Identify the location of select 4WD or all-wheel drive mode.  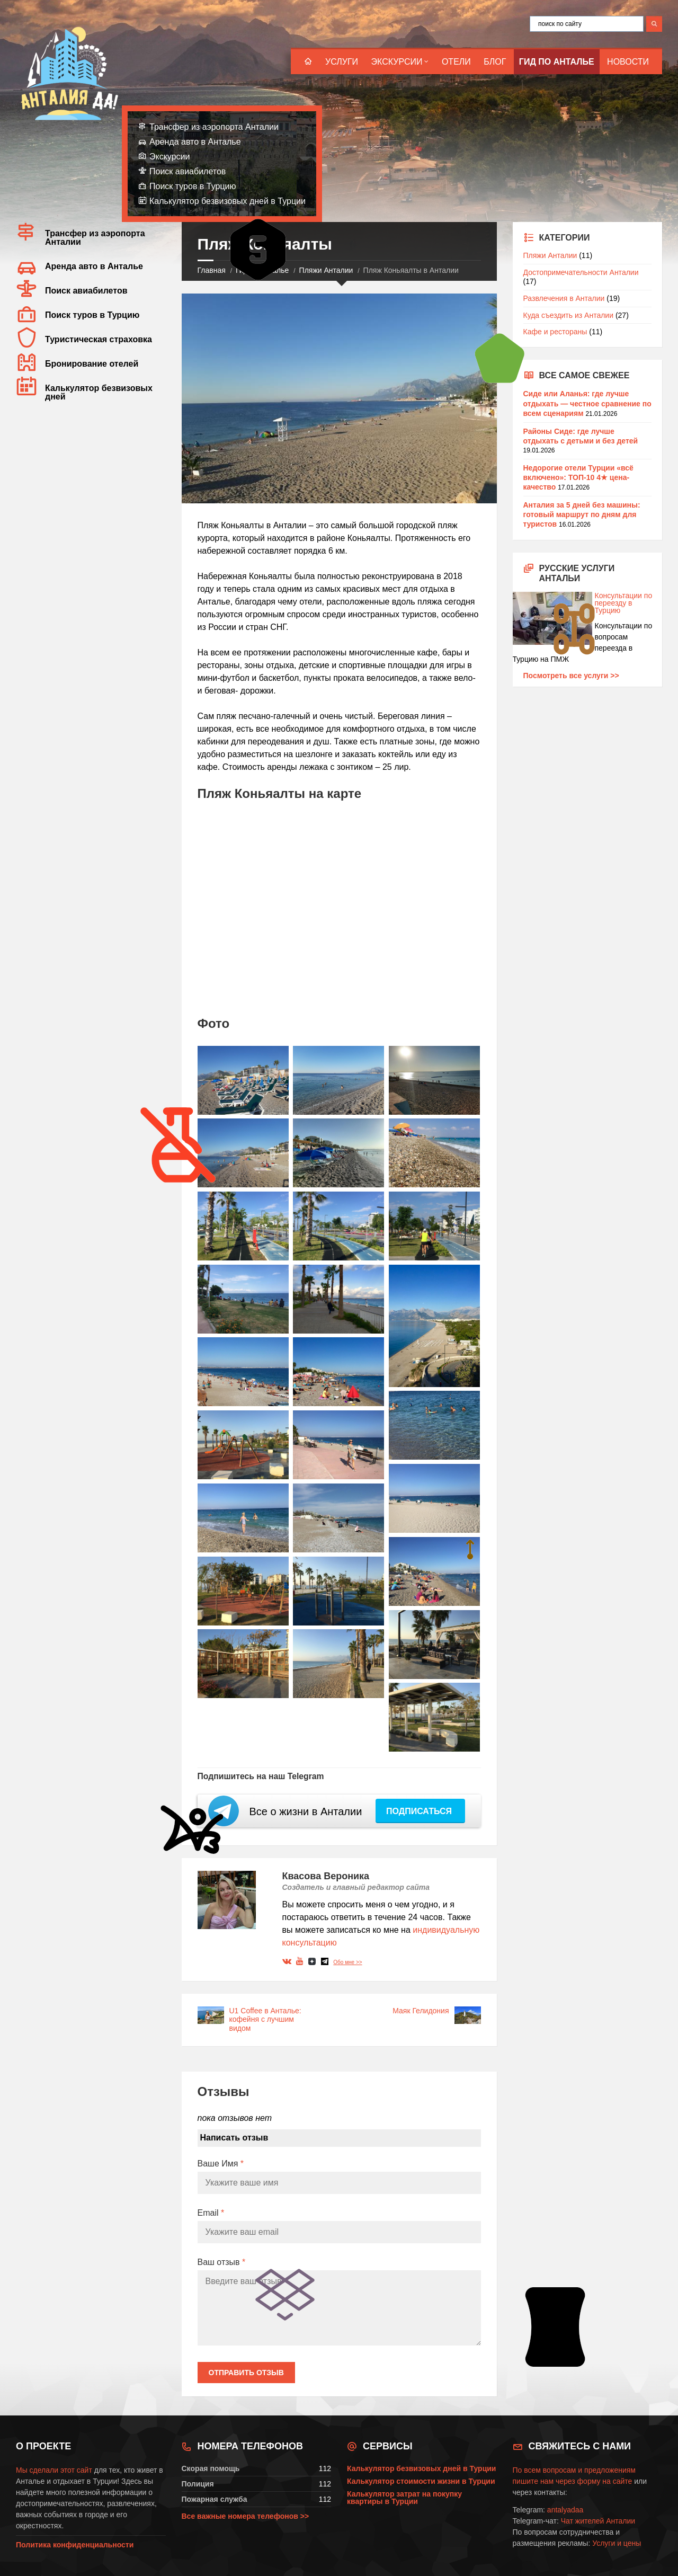
(574, 629).